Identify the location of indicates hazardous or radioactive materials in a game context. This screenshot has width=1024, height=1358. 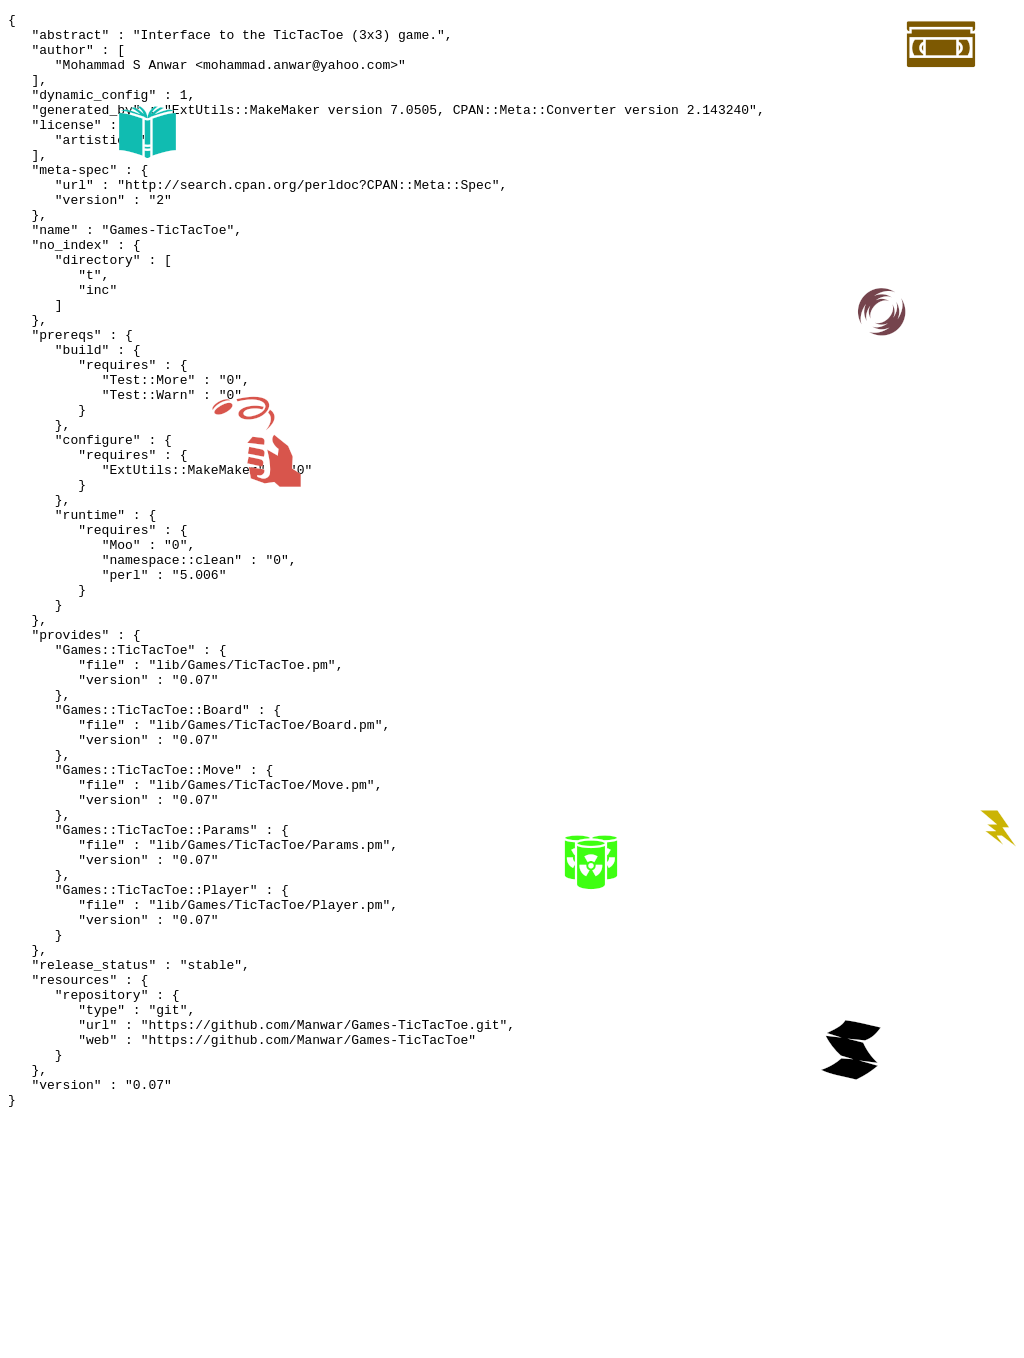
(591, 862).